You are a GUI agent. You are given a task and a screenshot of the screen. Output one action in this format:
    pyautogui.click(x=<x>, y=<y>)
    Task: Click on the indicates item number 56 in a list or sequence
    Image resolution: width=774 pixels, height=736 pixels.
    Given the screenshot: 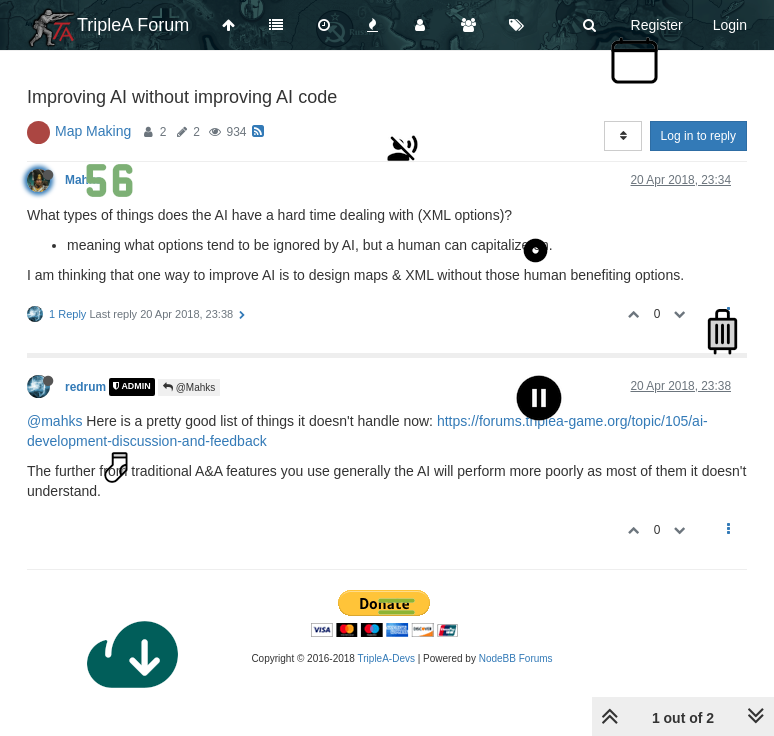 What is the action you would take?
    pyautogui.click(x=109, y=180)
    